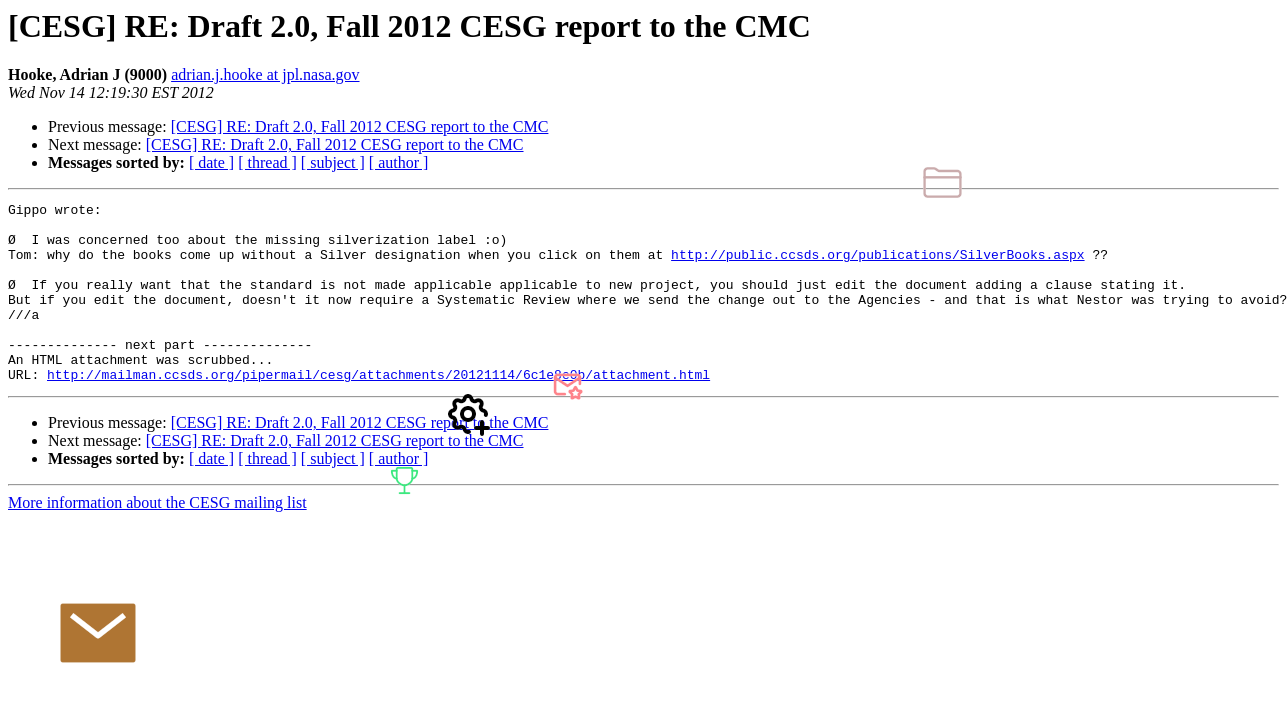  I want to click on view starred or important emails, so click(567, 384).